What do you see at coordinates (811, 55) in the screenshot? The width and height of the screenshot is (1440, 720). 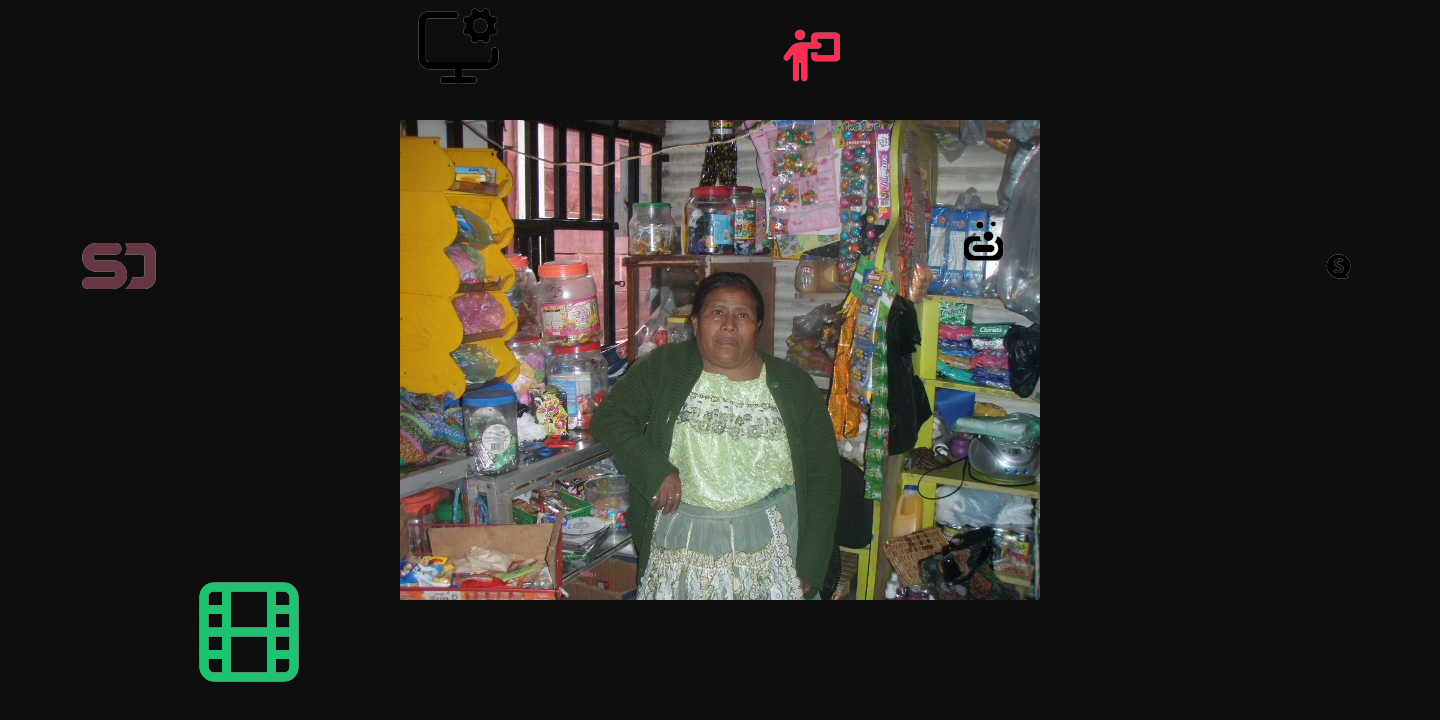 I see `access presentation or teaching mode` at bounding box center [811, 55].